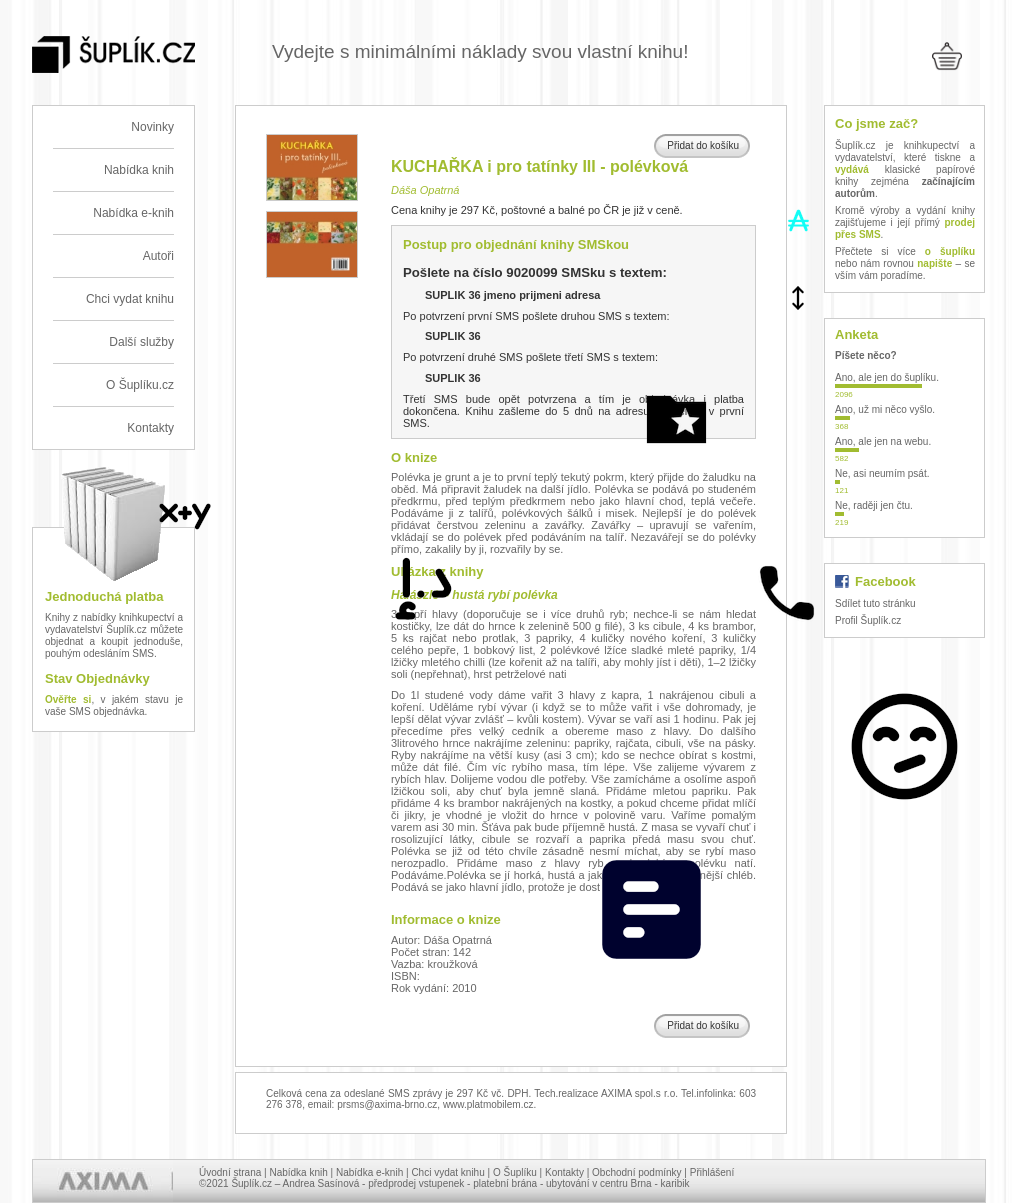  Describe the element at coordinates (904, 746) in the screenshot. I see `indicate dissatisfaction or negative feedback` at that location.